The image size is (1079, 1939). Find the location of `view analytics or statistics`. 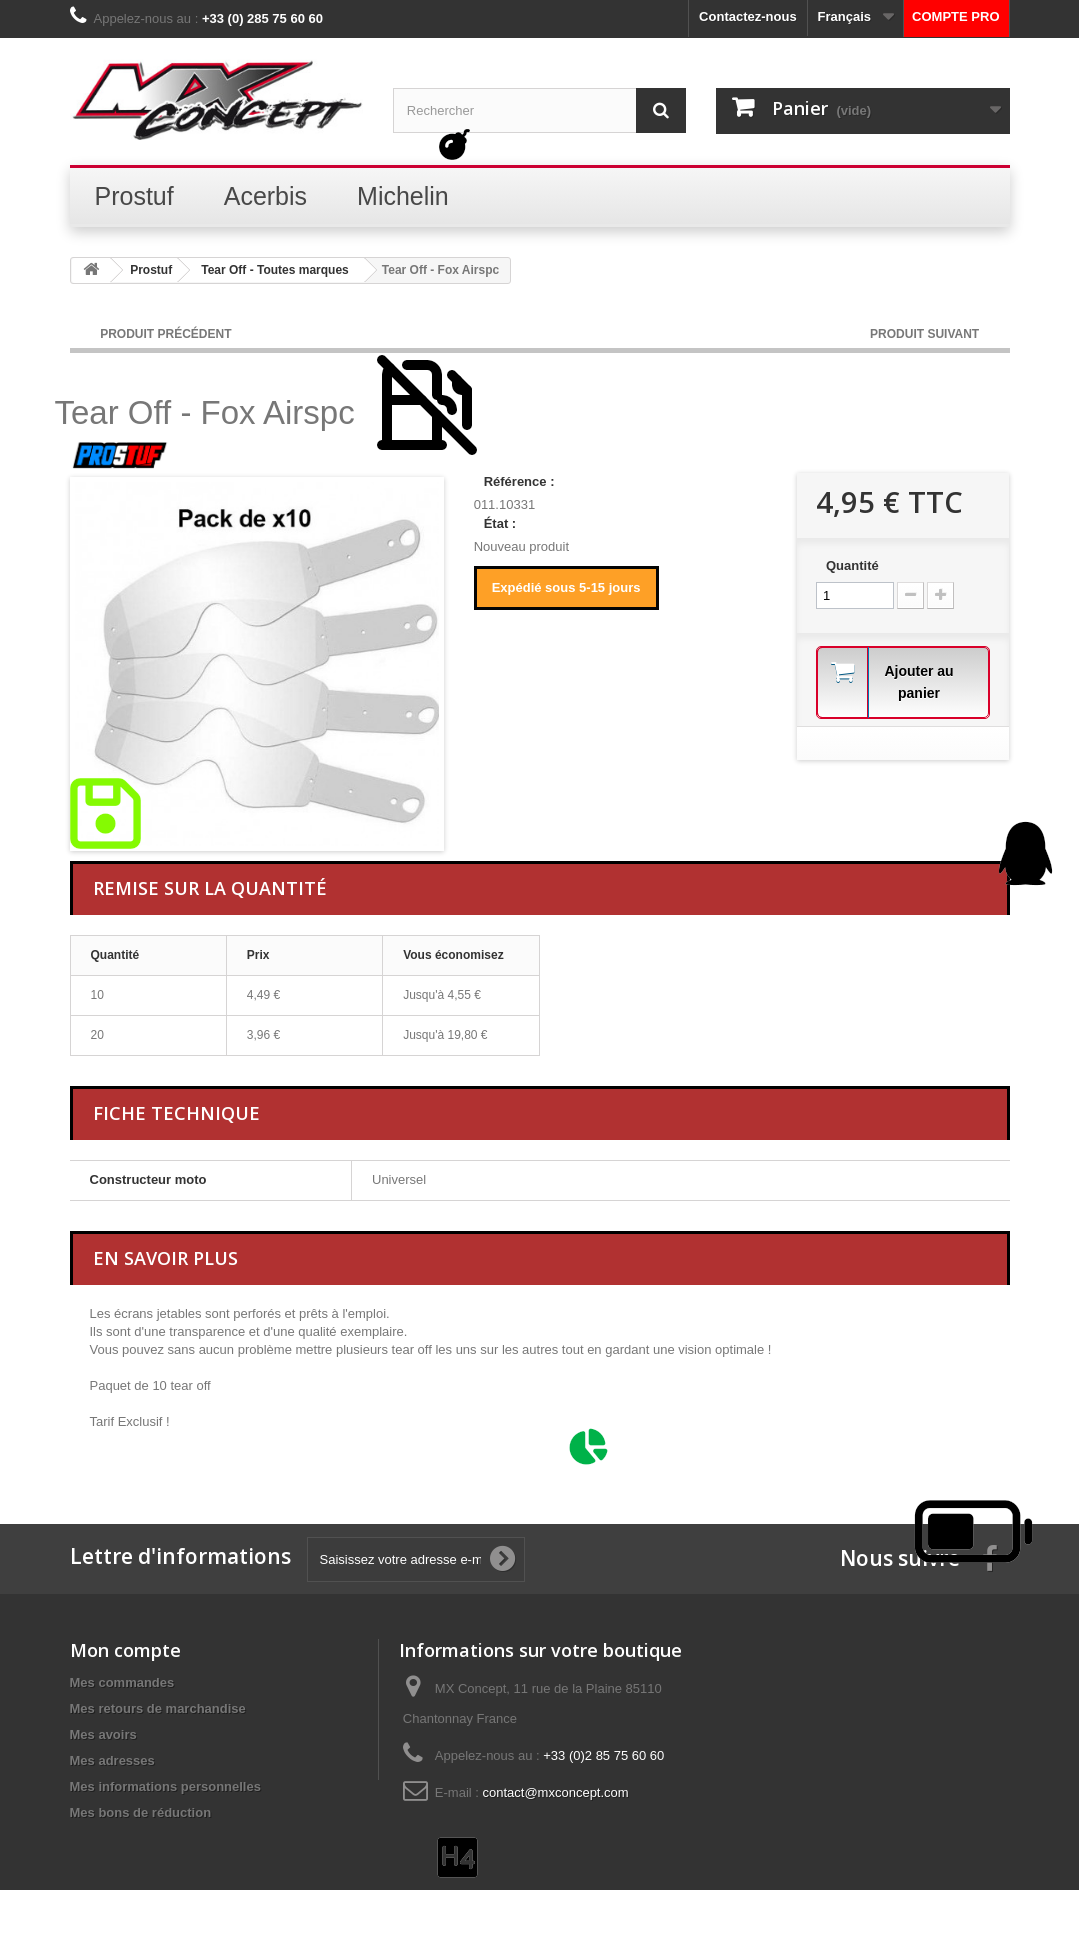

view analytics or statistics is located at coordinates (587, 1446).